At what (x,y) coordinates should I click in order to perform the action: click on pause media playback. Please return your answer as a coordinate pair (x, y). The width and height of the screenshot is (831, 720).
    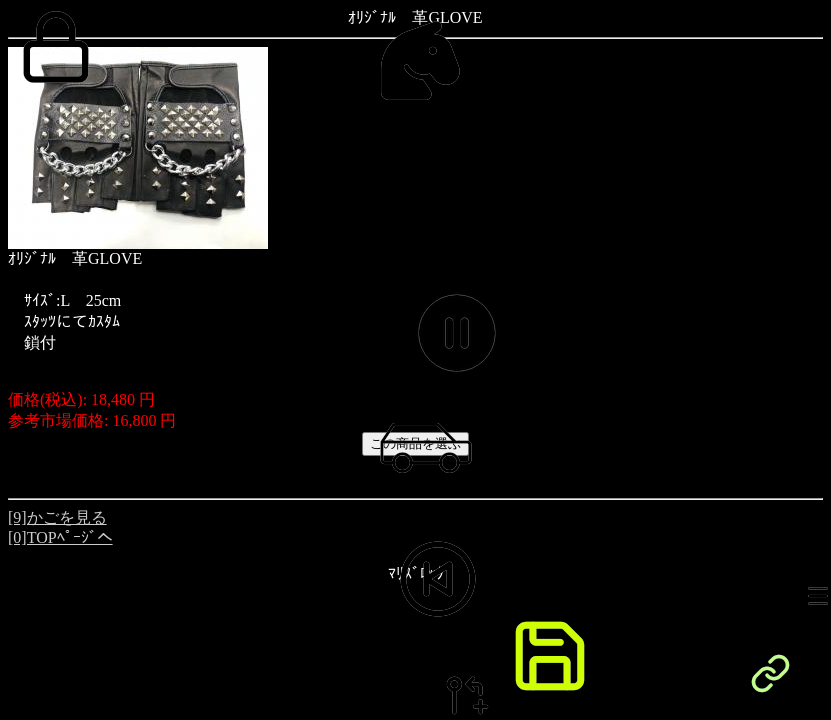
    Looking at the image, I should click on (457, 333).